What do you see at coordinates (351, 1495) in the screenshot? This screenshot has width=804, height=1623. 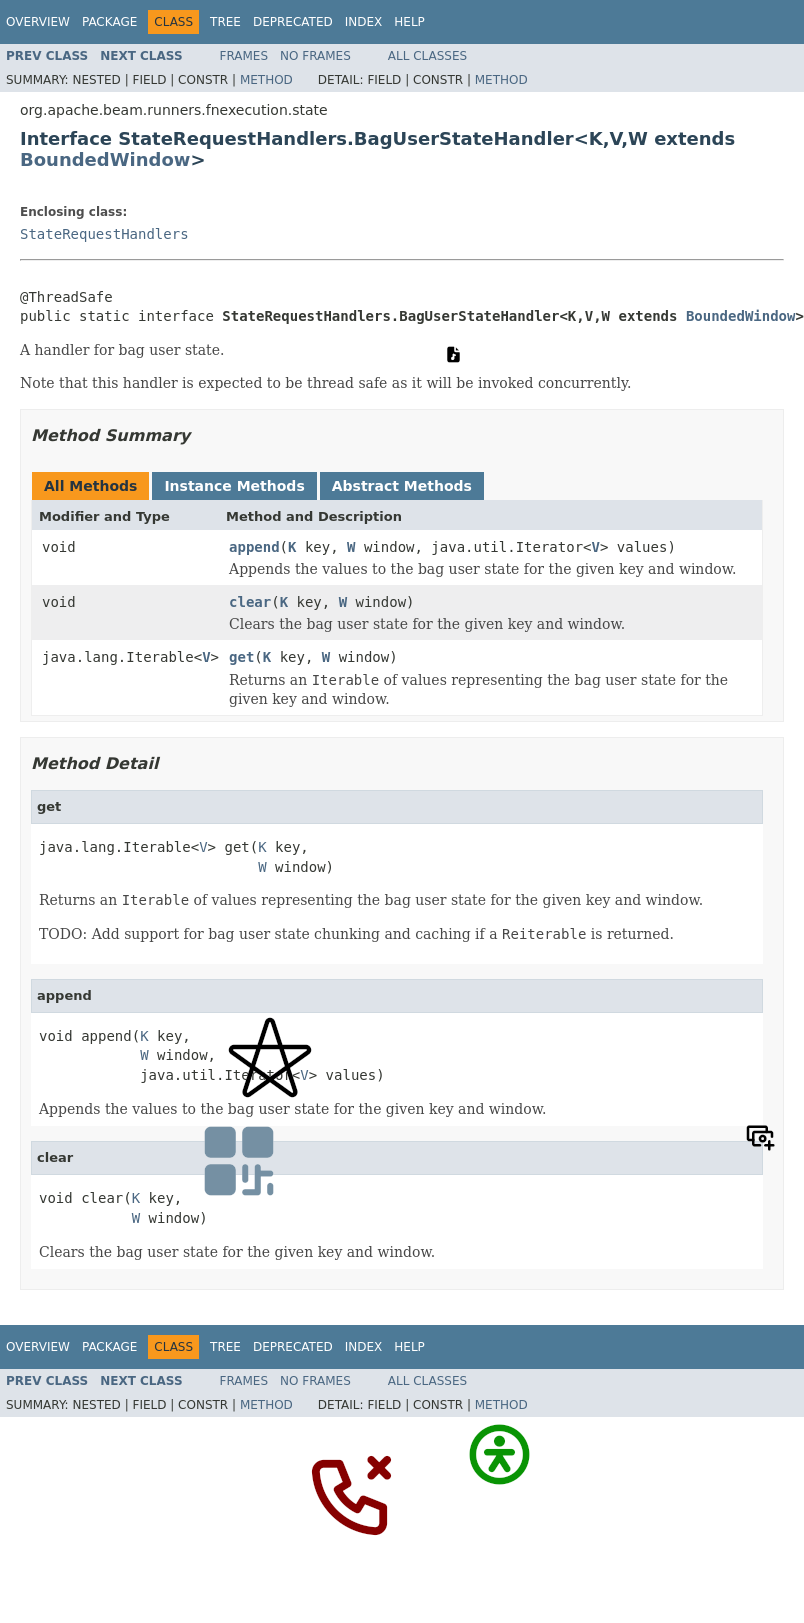 I see `end the current phone call` at bounding box center [351, 1495].